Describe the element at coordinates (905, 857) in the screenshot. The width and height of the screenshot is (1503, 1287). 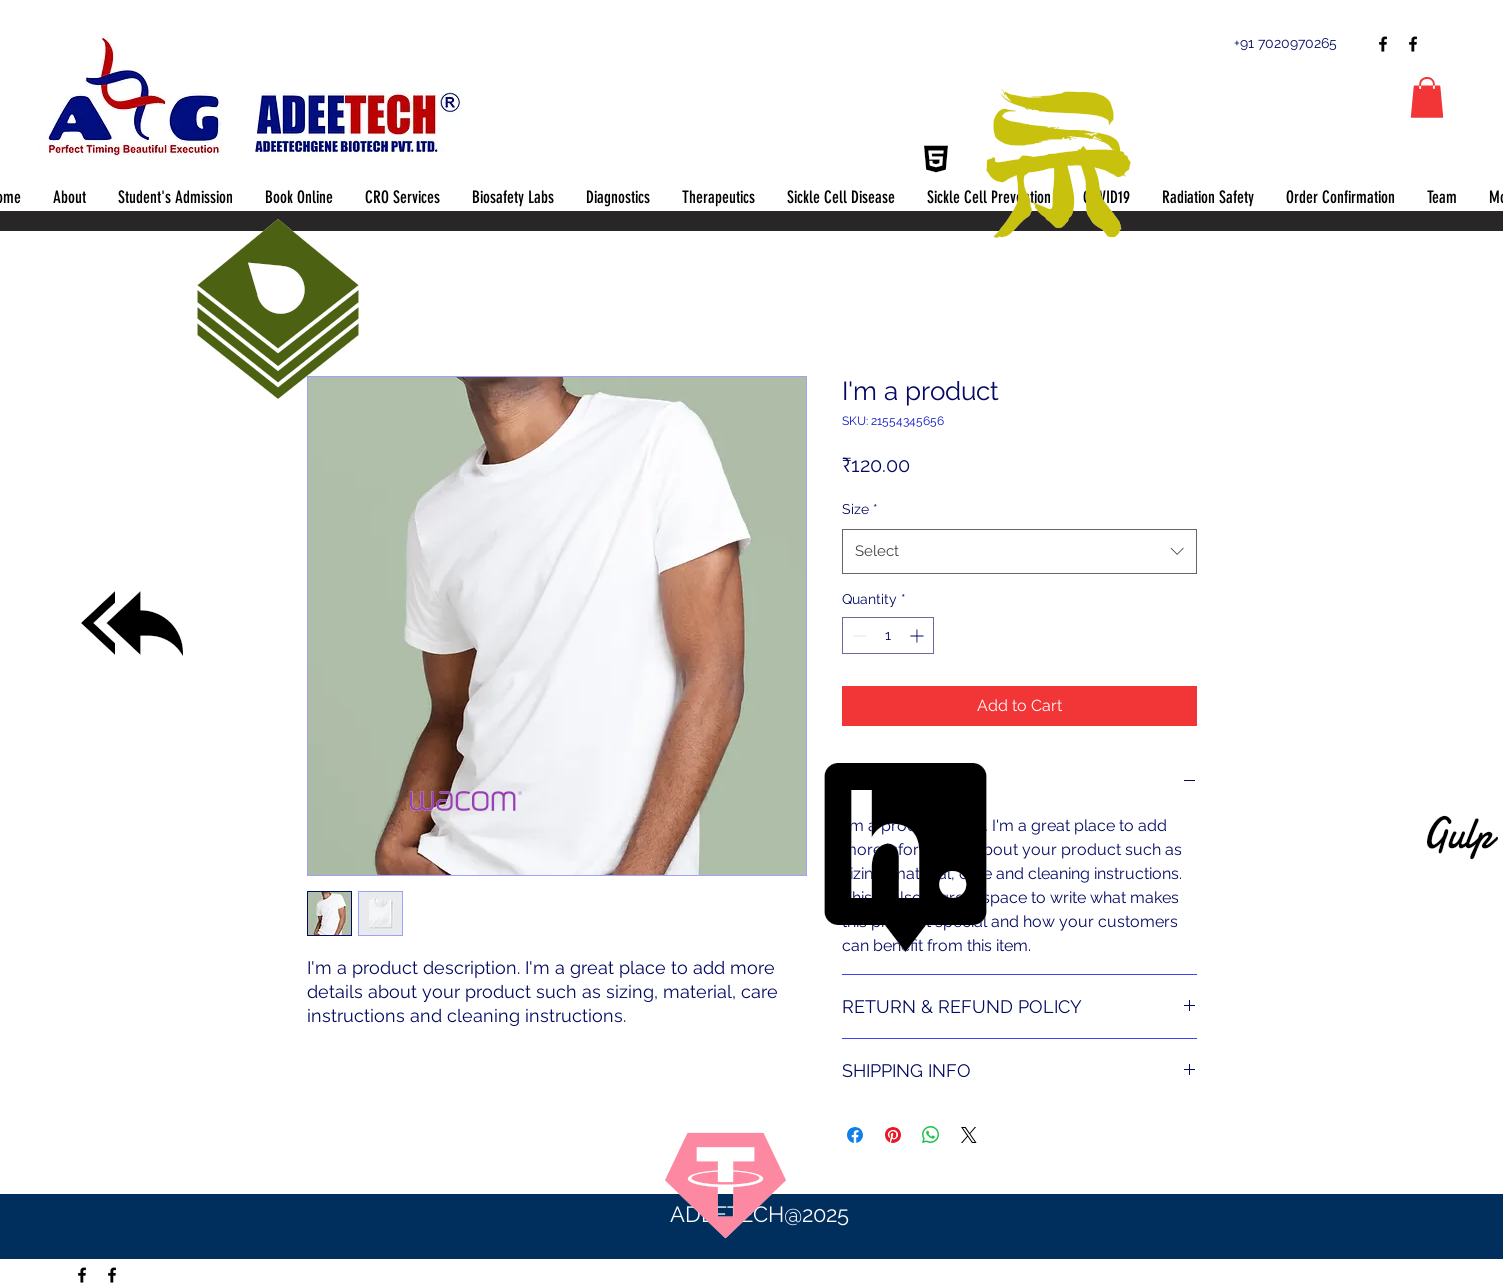
I see `open hypothesis annotation tool` at that location.